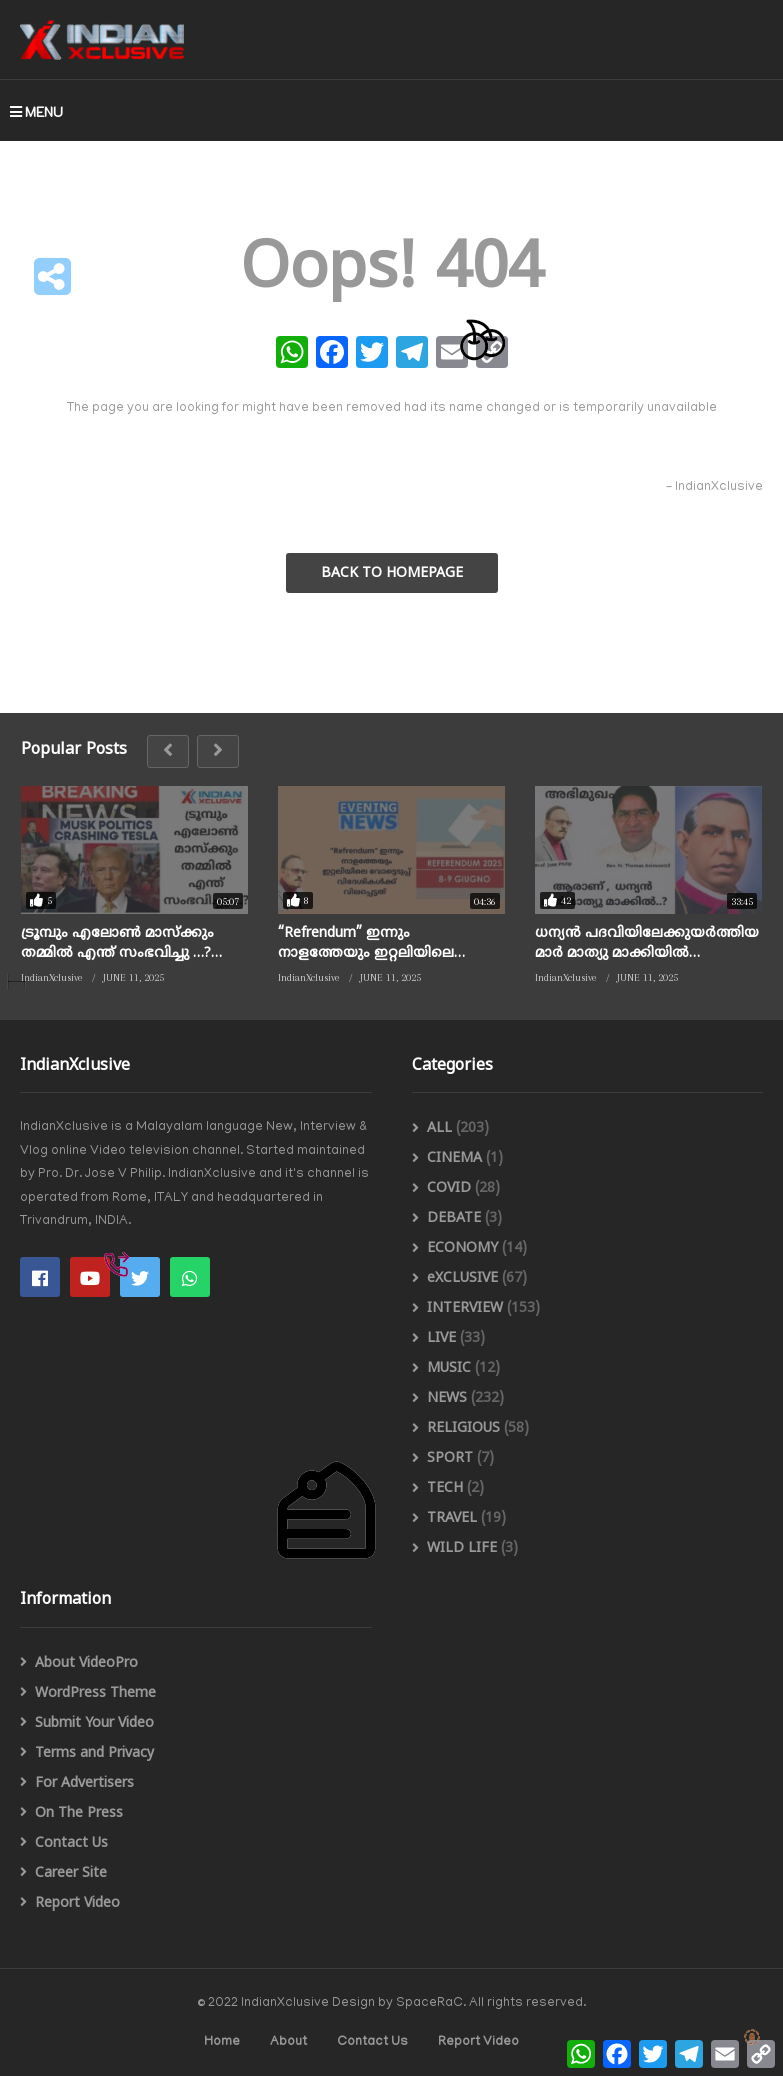  I want to click on forward an incoming call, so click(116, 1265).